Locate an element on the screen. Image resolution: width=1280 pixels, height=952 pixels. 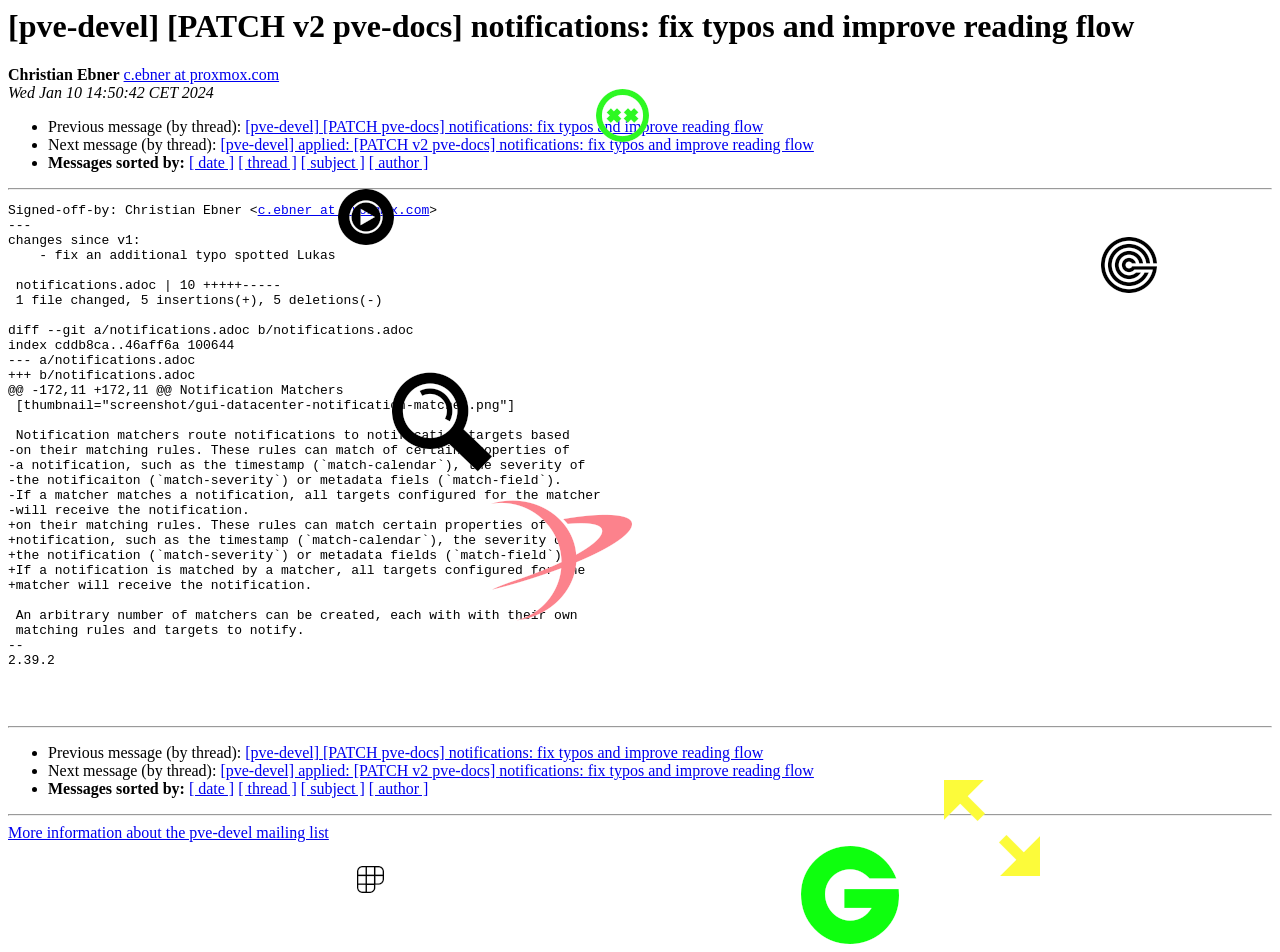
greptimedb logo is located at coordinates (1129, 265).